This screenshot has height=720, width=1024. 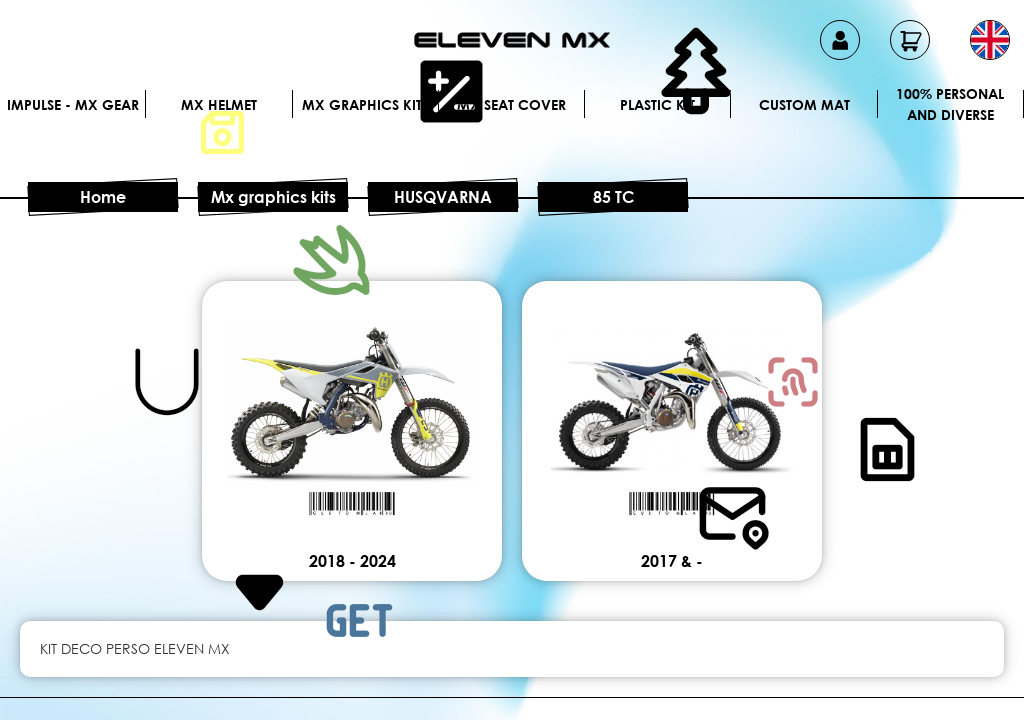 What do you see at coordinates (451, 91) in the screenshot?
I see `toggle between adding and subtracting values` at bounding box center [451, 91].